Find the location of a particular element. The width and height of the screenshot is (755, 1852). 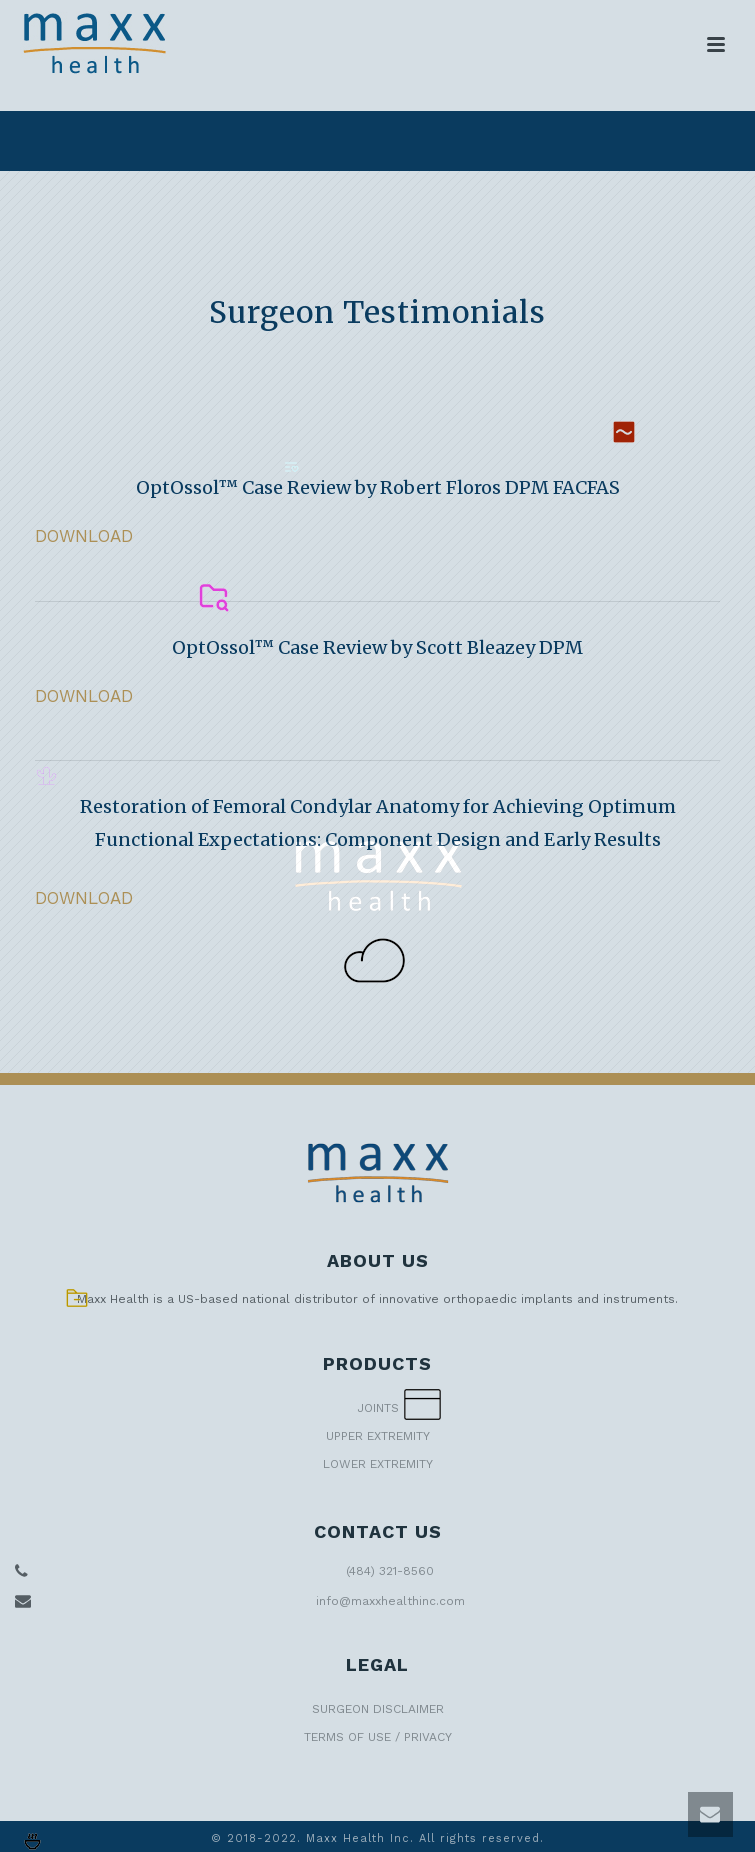

indicates approximate or similar value is located at coordinates (624, 432).